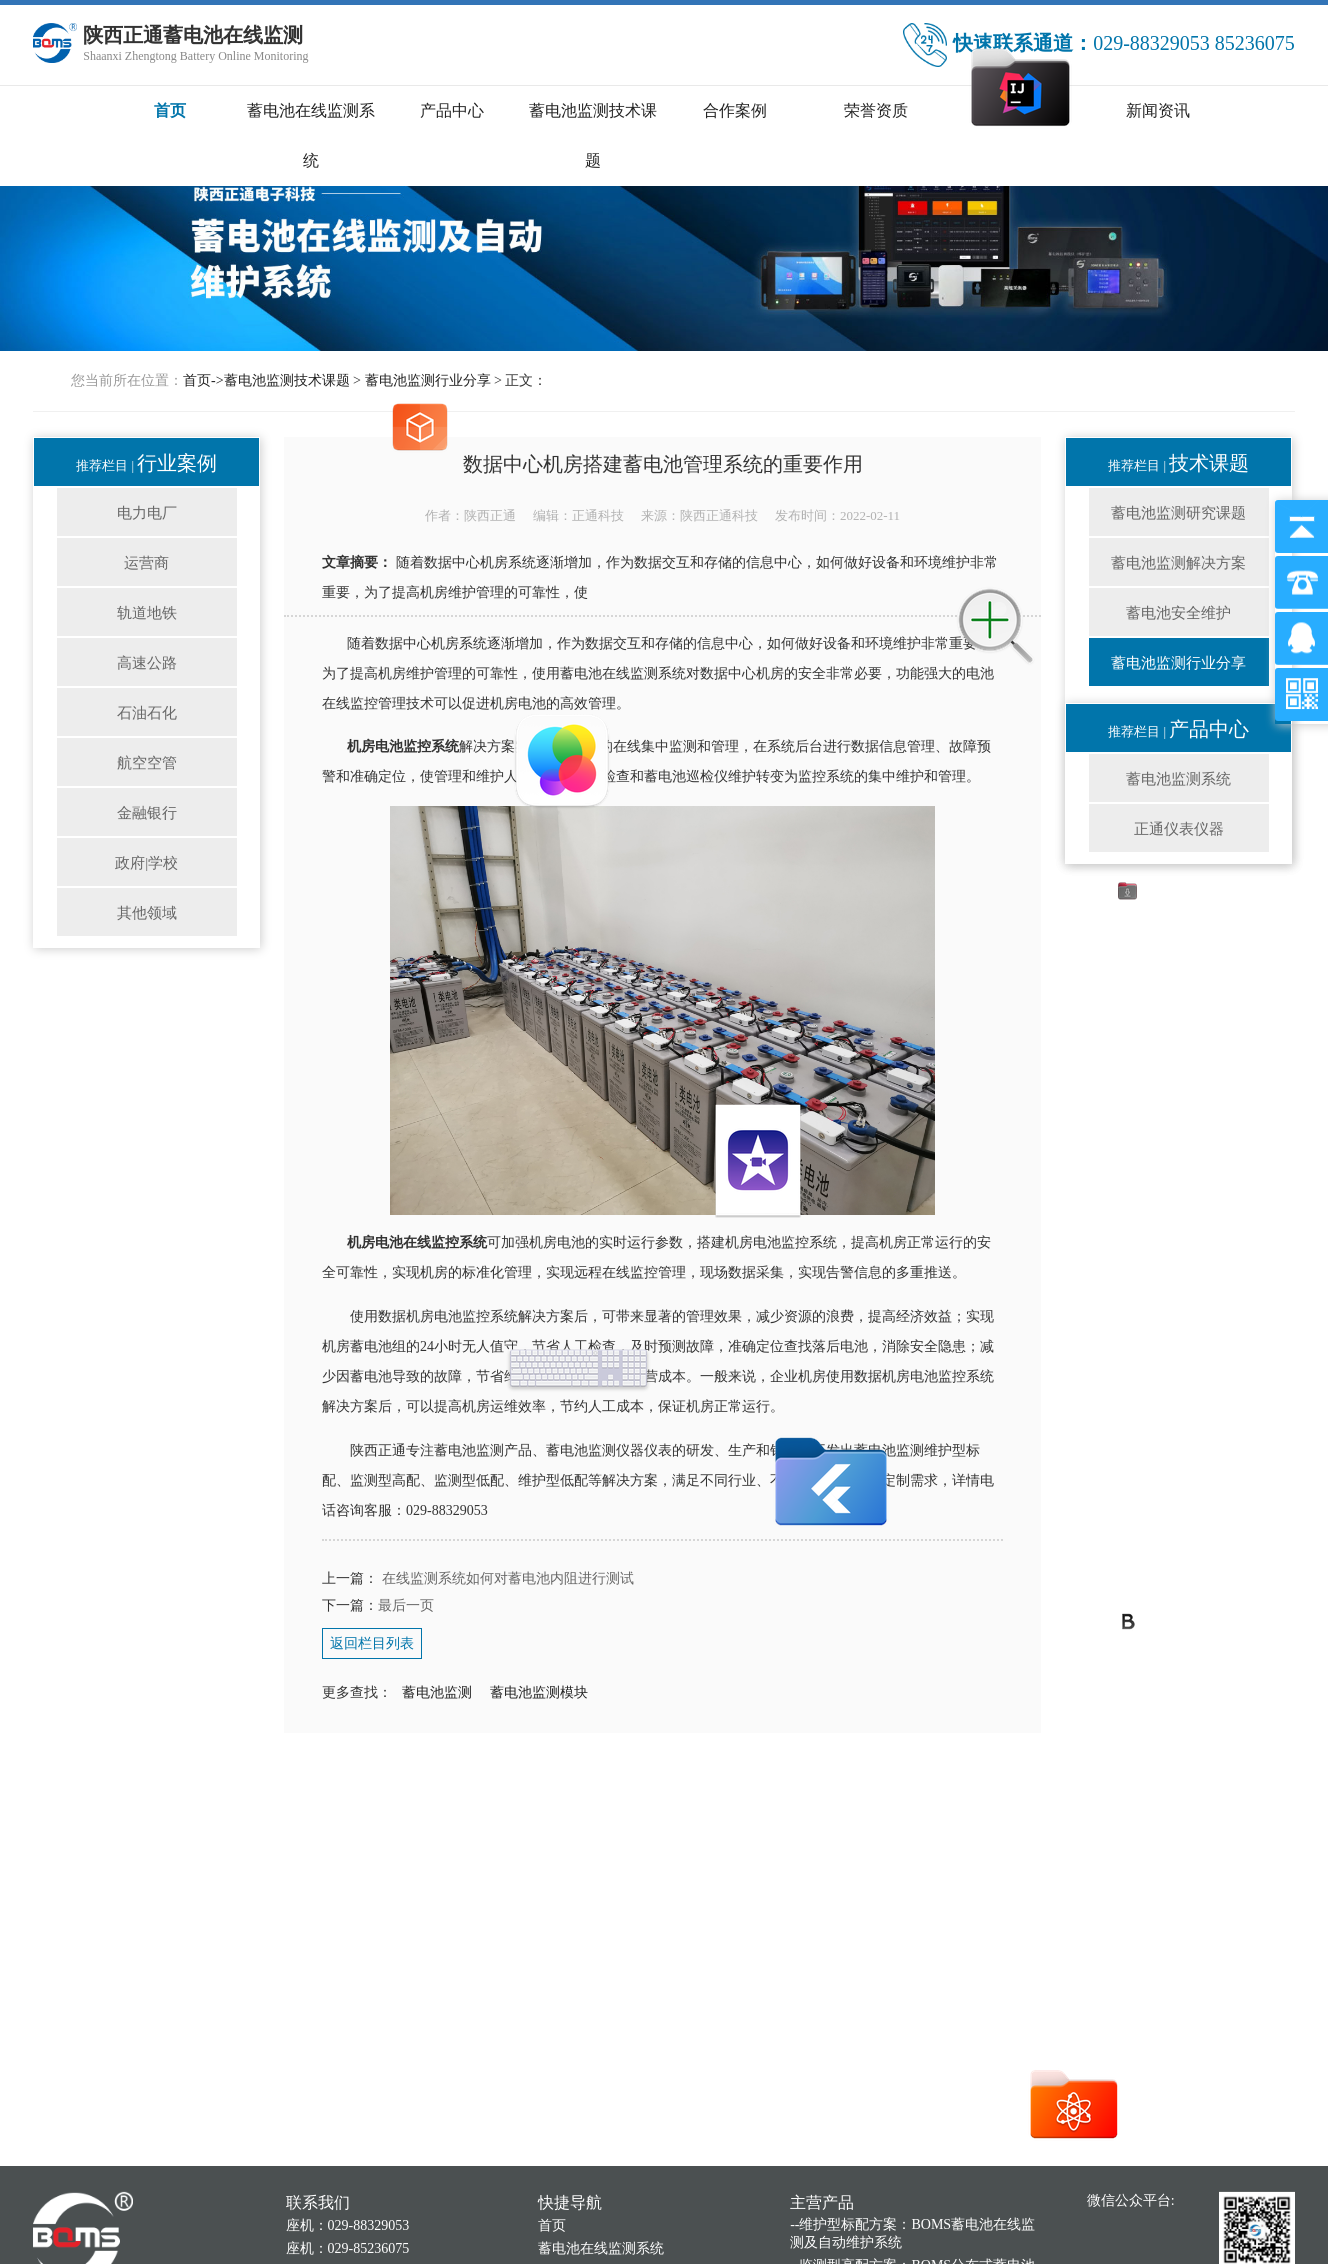 The image size is (1328, 2264). I want to click on open a Blender 3D project file, so click(420, 425).